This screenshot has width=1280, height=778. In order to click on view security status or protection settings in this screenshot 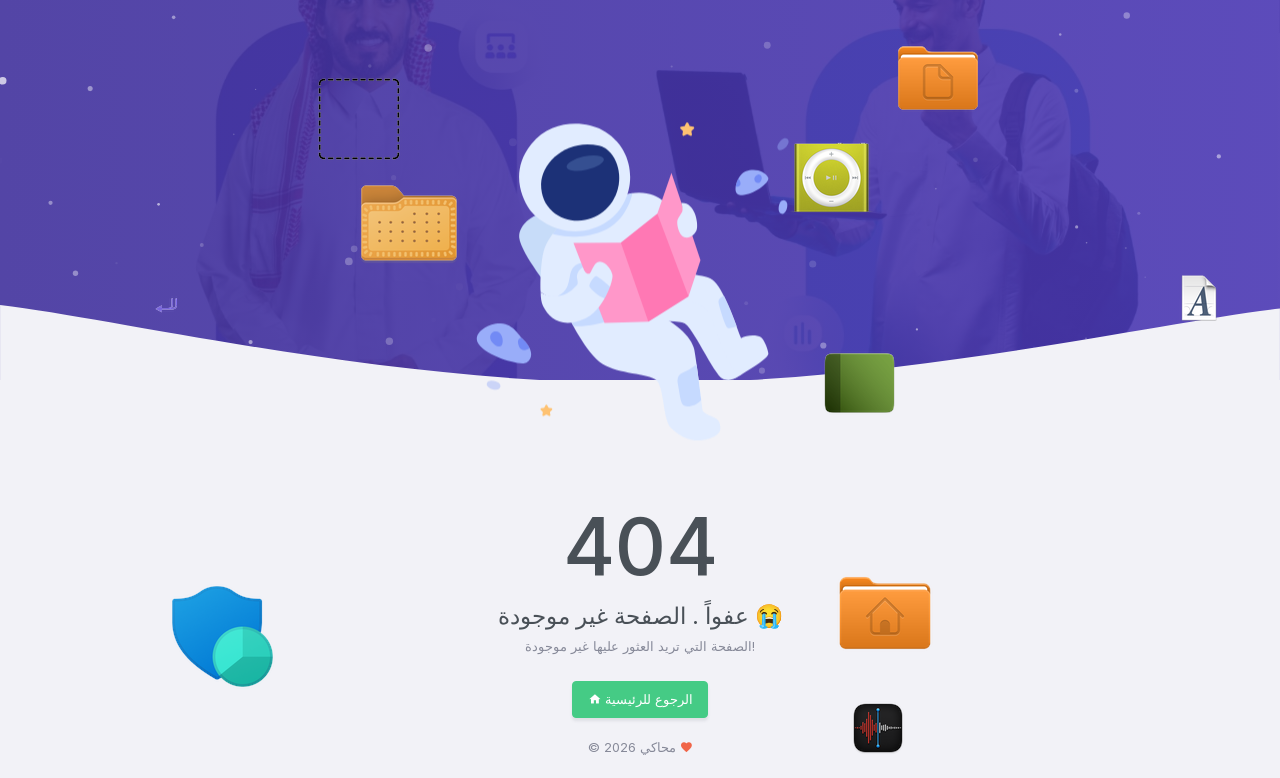, I will do `click(222, 636)`.